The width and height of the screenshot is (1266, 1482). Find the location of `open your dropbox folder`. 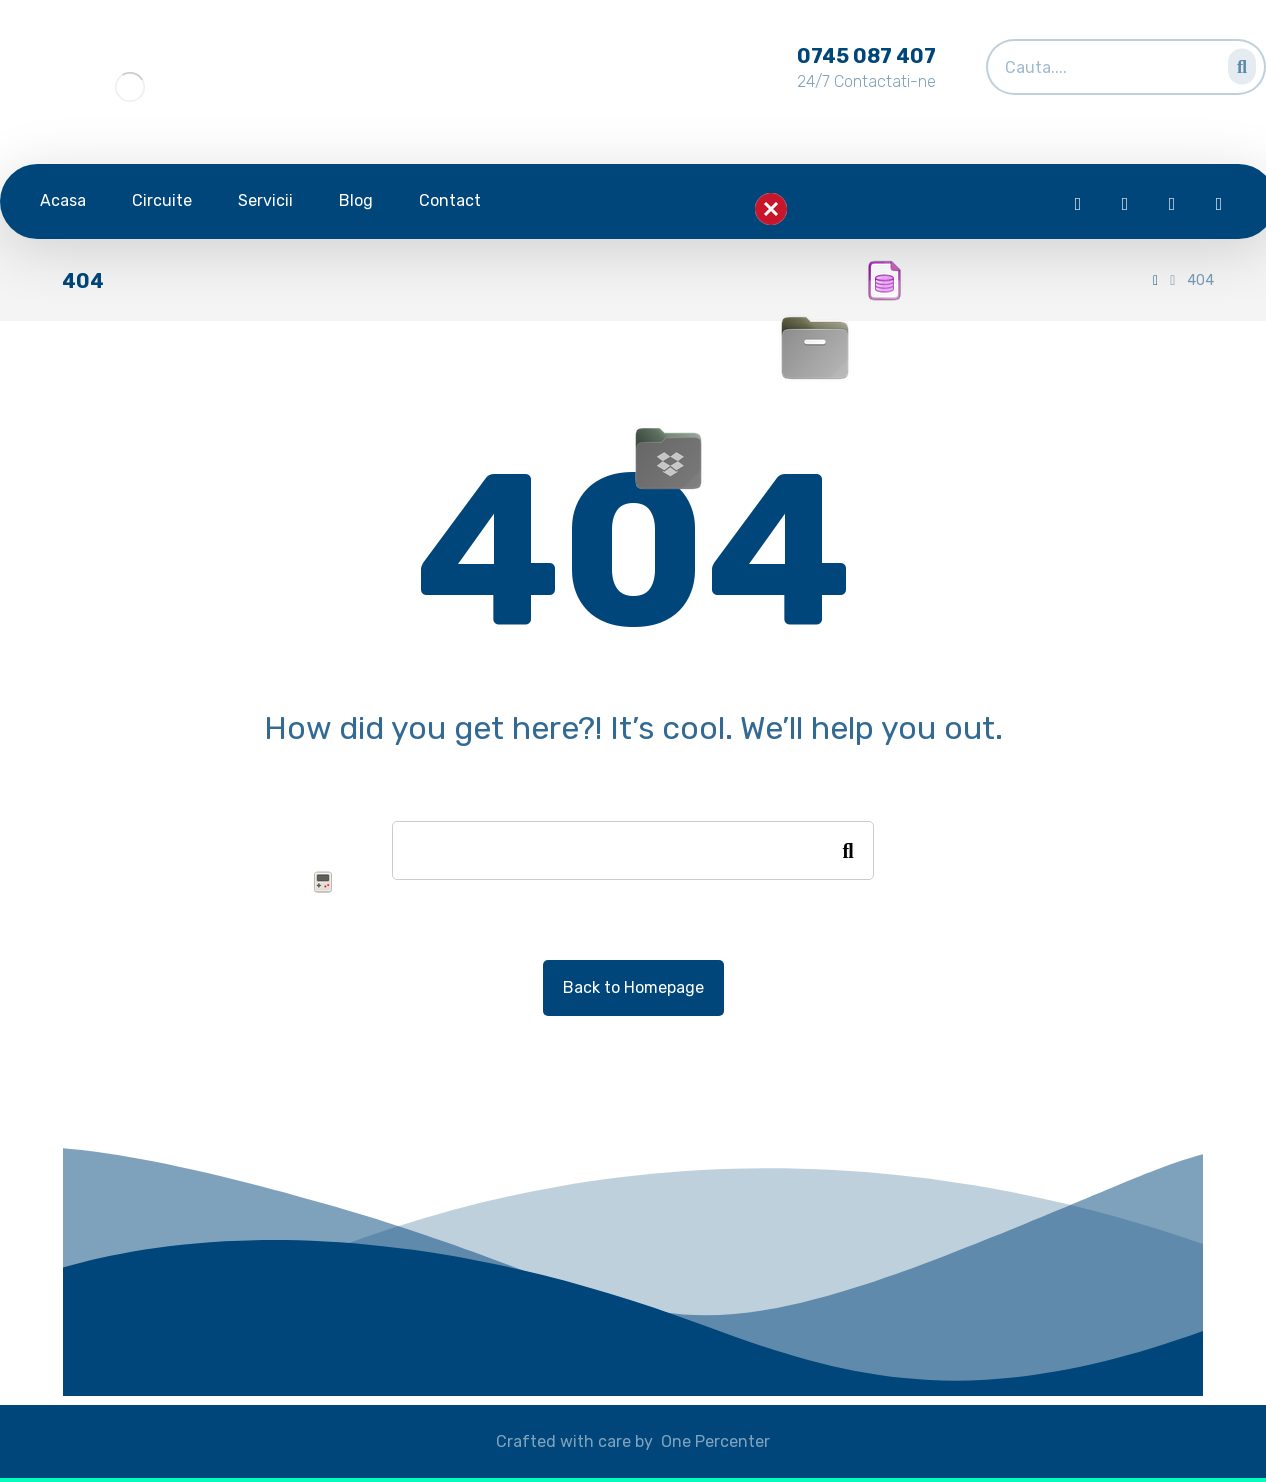

open your dropbox folder is located at coordinates (668, 458).